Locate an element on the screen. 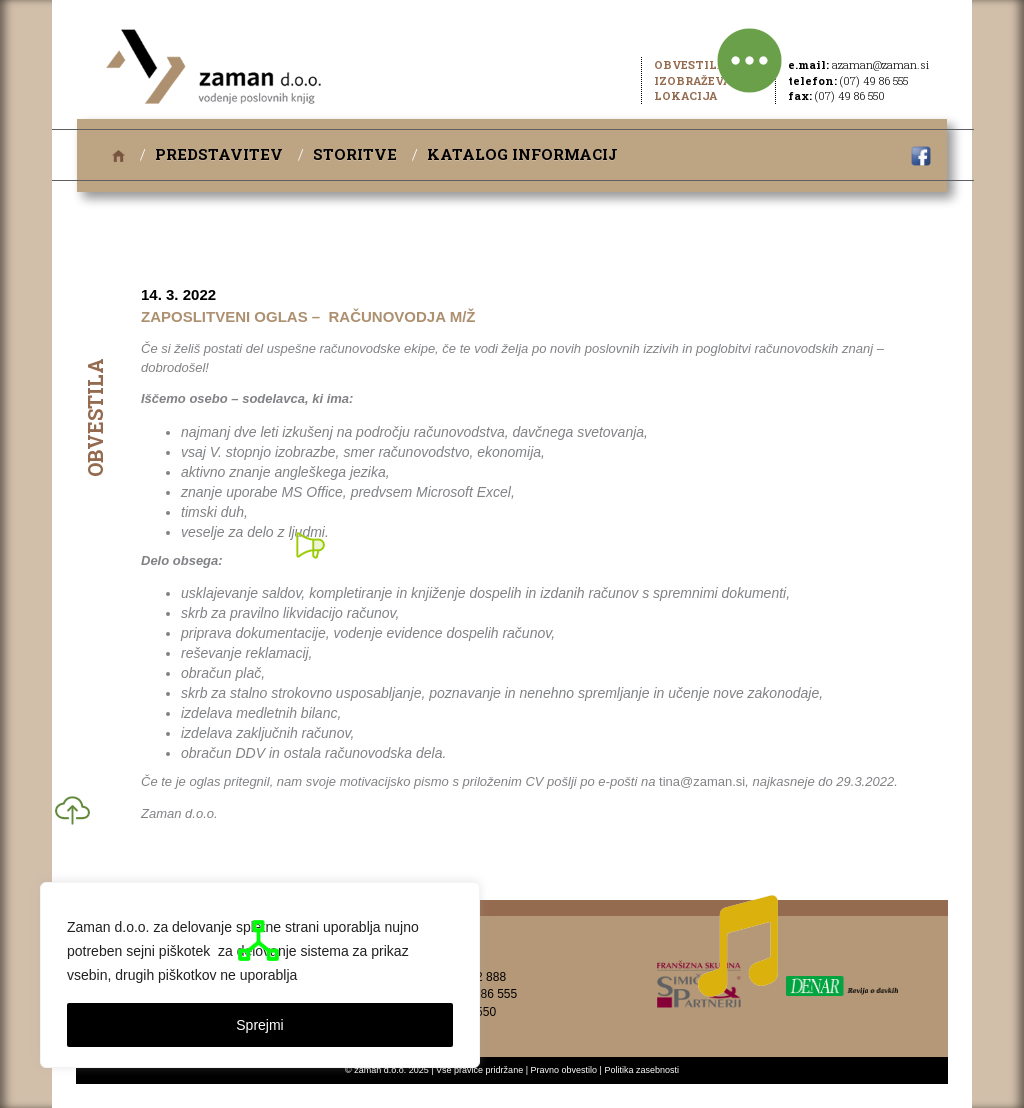  upload a file to cloud storage is located at coordinates (72, 810).